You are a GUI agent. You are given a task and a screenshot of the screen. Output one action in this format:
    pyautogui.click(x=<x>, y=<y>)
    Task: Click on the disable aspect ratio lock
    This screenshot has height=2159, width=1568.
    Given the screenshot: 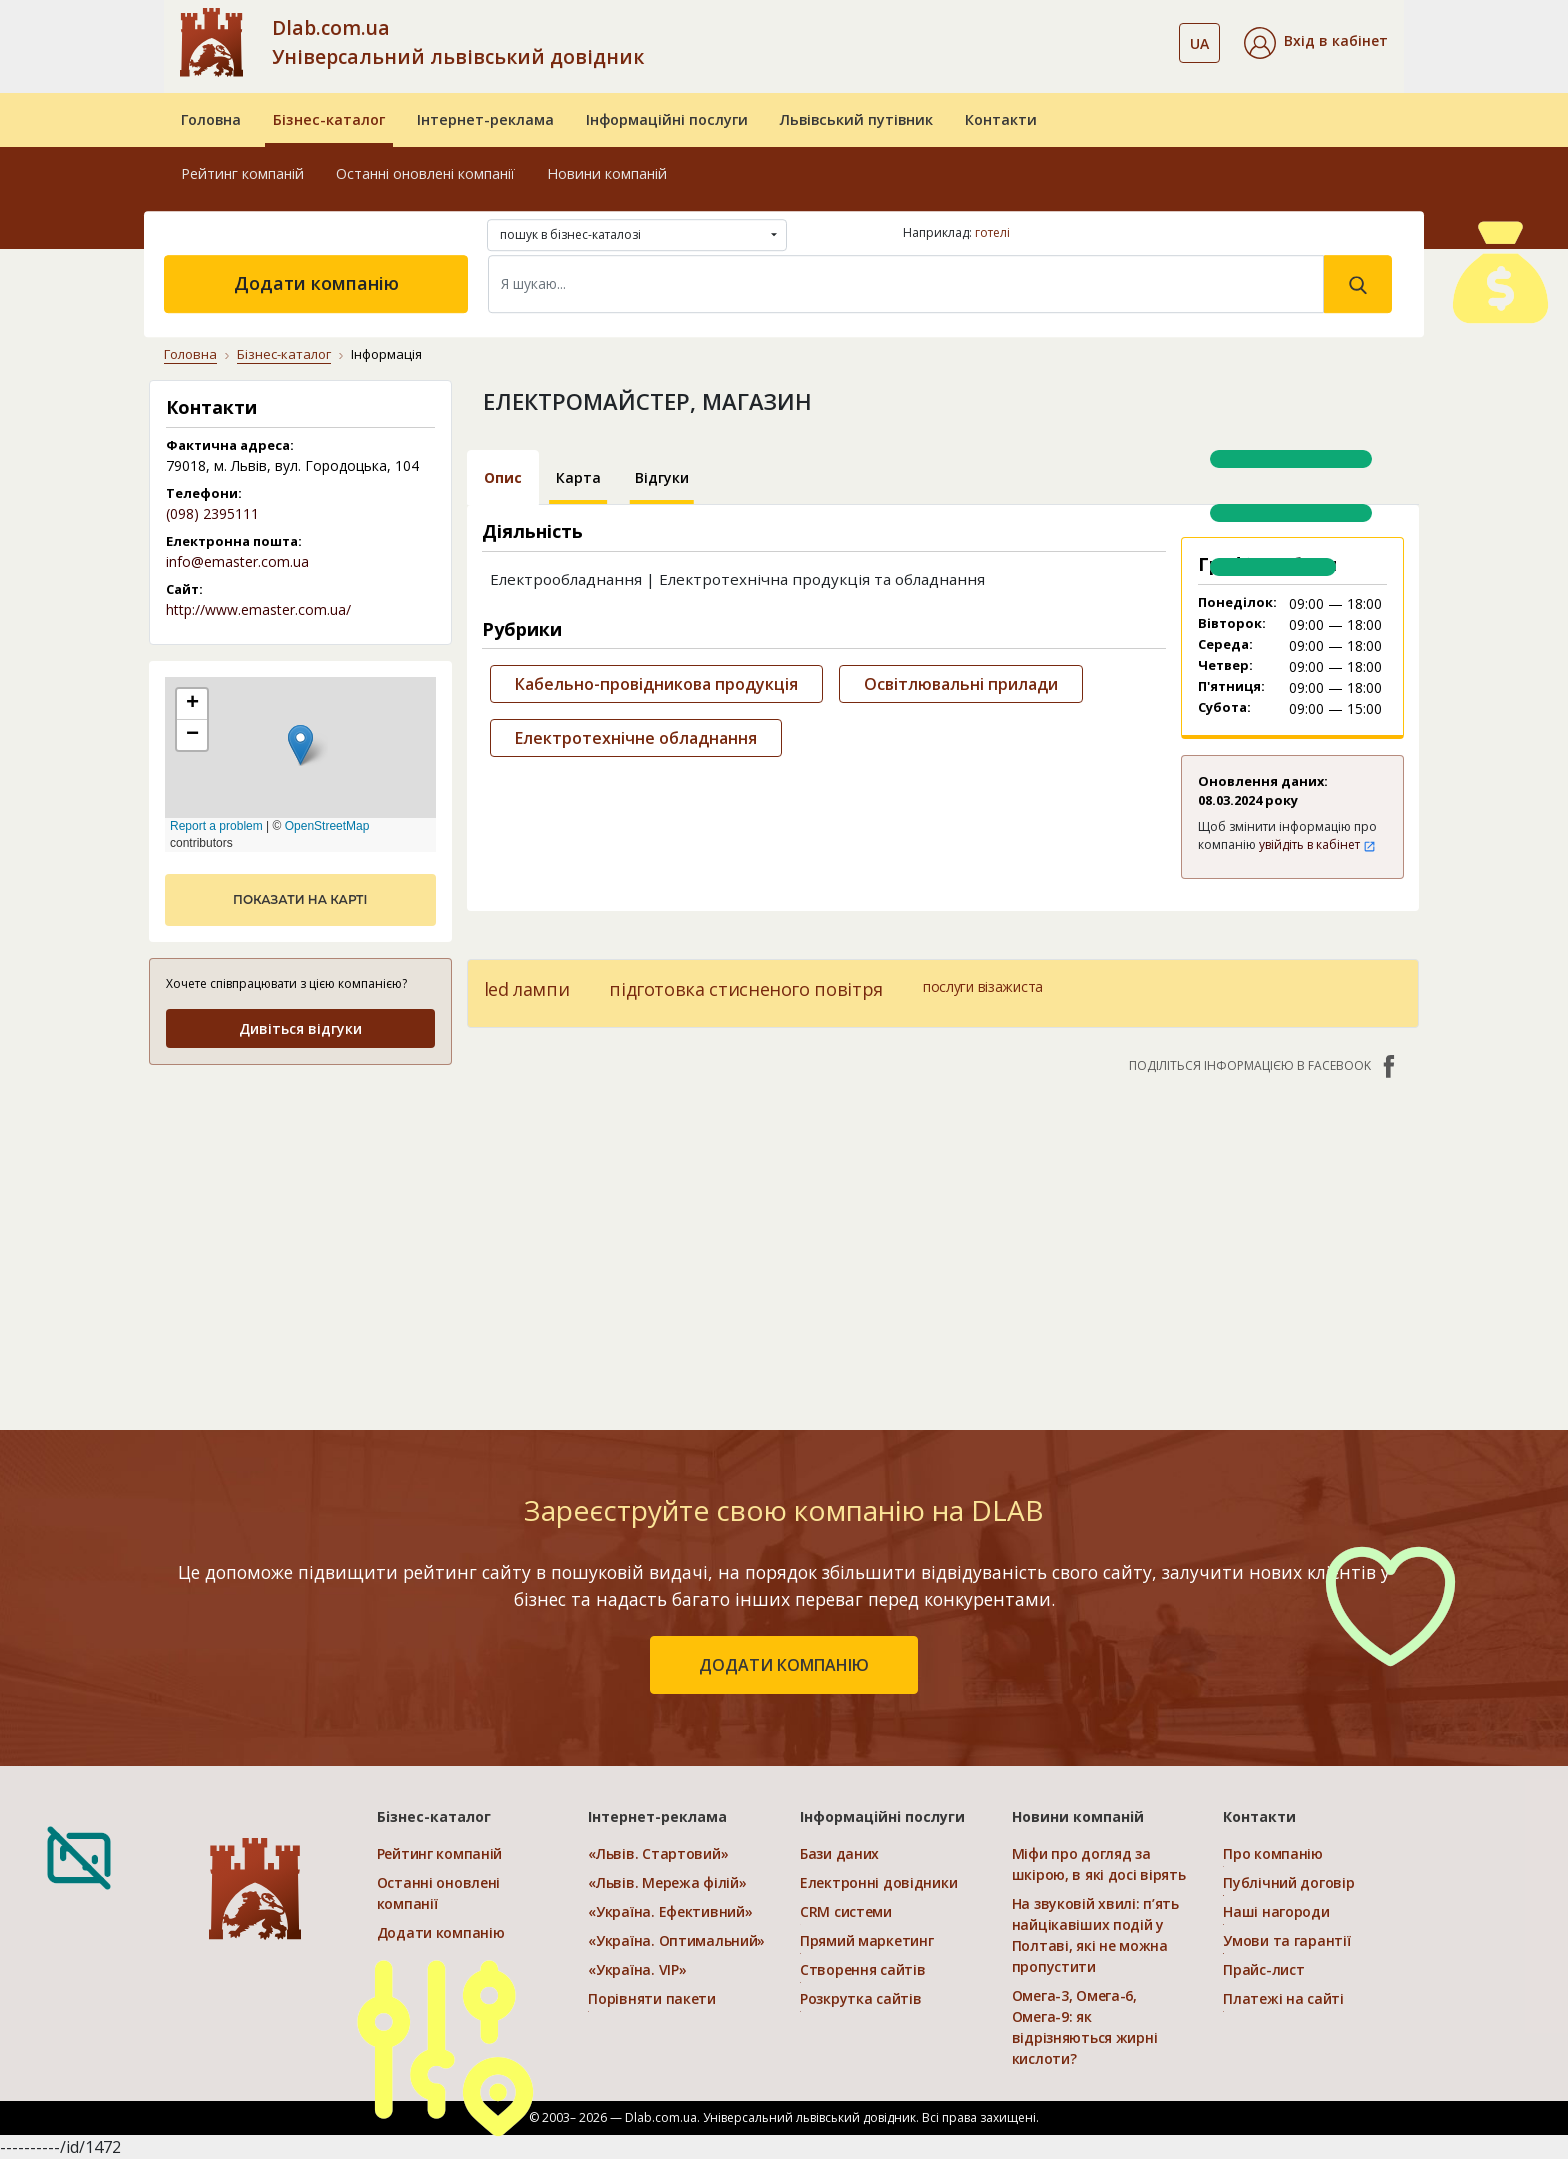 What is the action you would take?
    pyautogui.click(x=79, y=1858)
    